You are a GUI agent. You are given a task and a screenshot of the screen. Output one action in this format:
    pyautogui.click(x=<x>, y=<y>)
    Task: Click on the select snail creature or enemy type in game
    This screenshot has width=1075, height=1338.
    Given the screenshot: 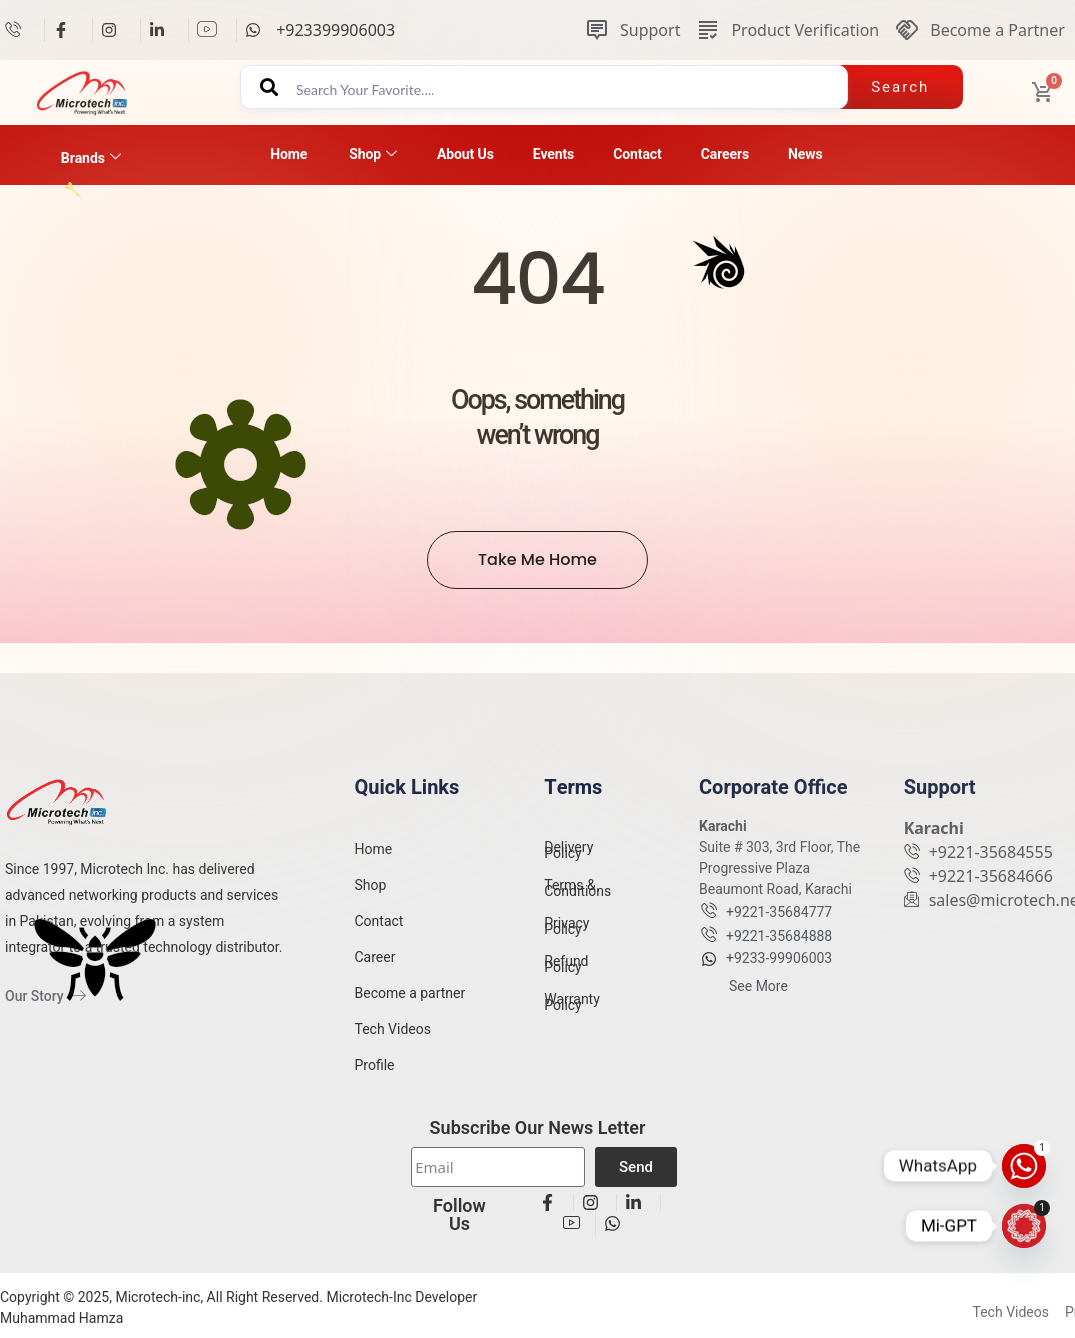 What is the action you would take?
    pyautogui.click(x=720, y=262)
    